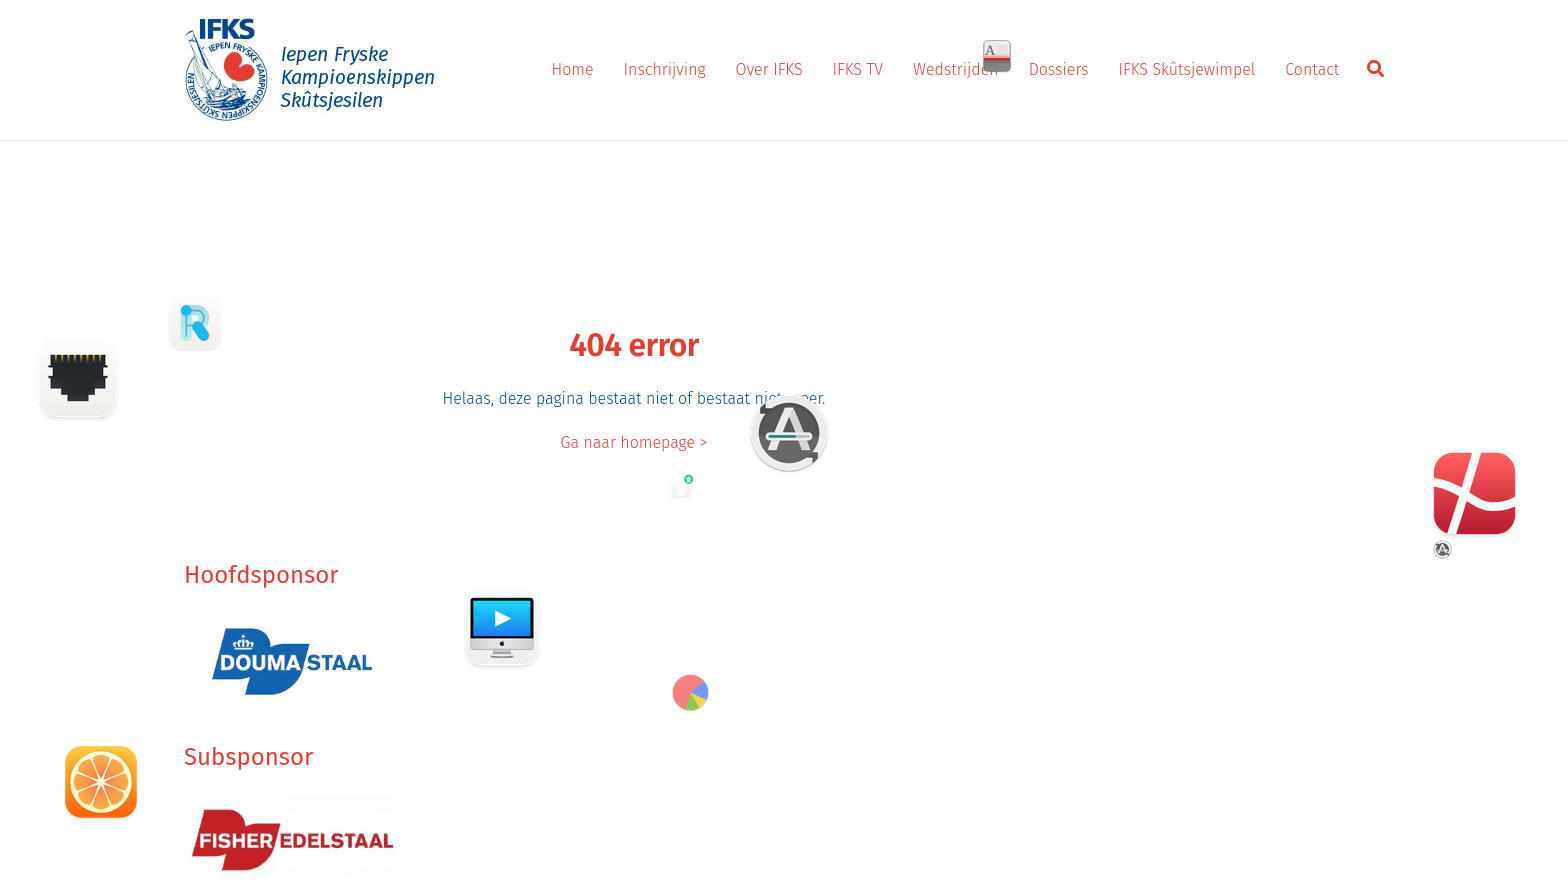 The width and height of the screenshot is (1568, 894). What do you see at coordinates (1442, 549) in the screenshot?
I see `check for available software updates` at bounding box center [1442, 549].